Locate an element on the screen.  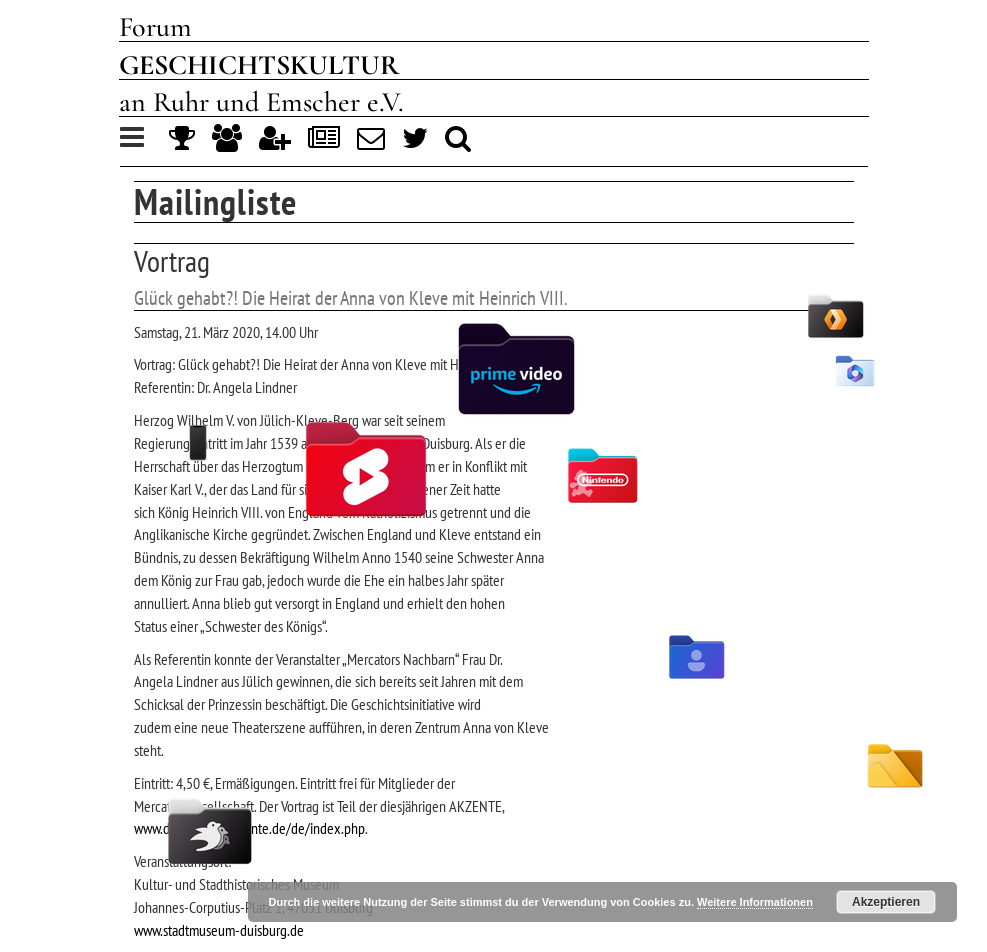
open folder containing Nintendo games or files is located at coordinates (602, 477).